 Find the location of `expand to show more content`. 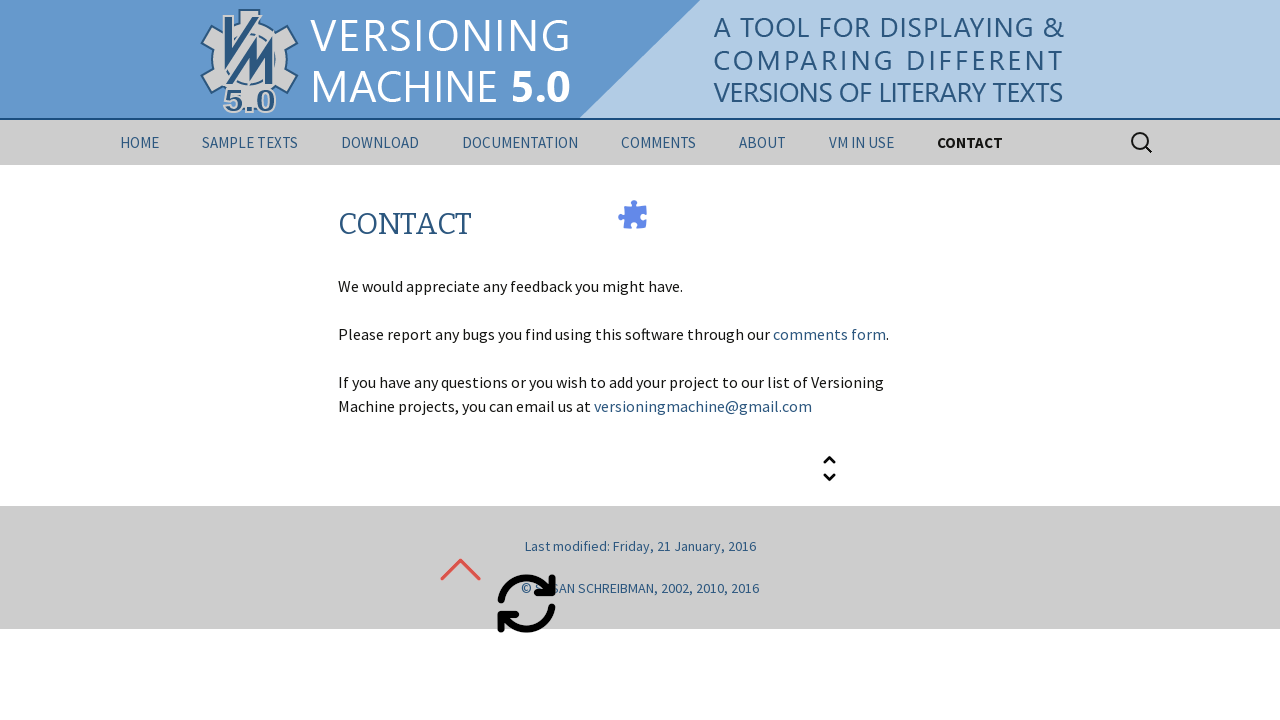

expand to show more content is located at coordinates (829, 468).